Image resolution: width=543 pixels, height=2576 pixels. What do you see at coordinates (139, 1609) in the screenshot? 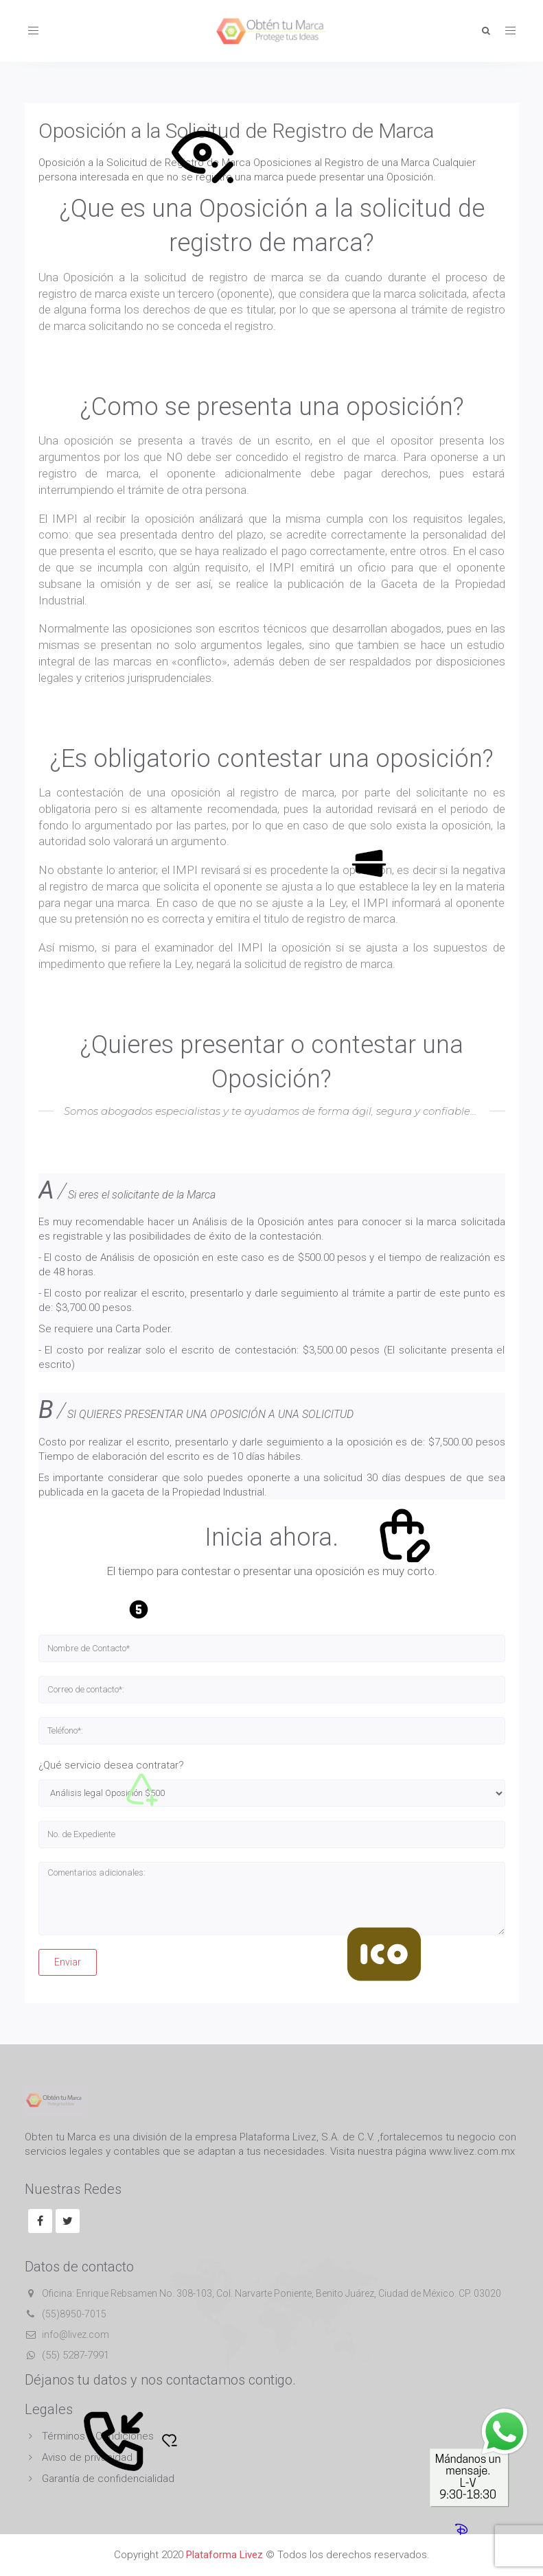
I see `indicates step 5 in a multi-step process` at bounding box center [139, 1609].